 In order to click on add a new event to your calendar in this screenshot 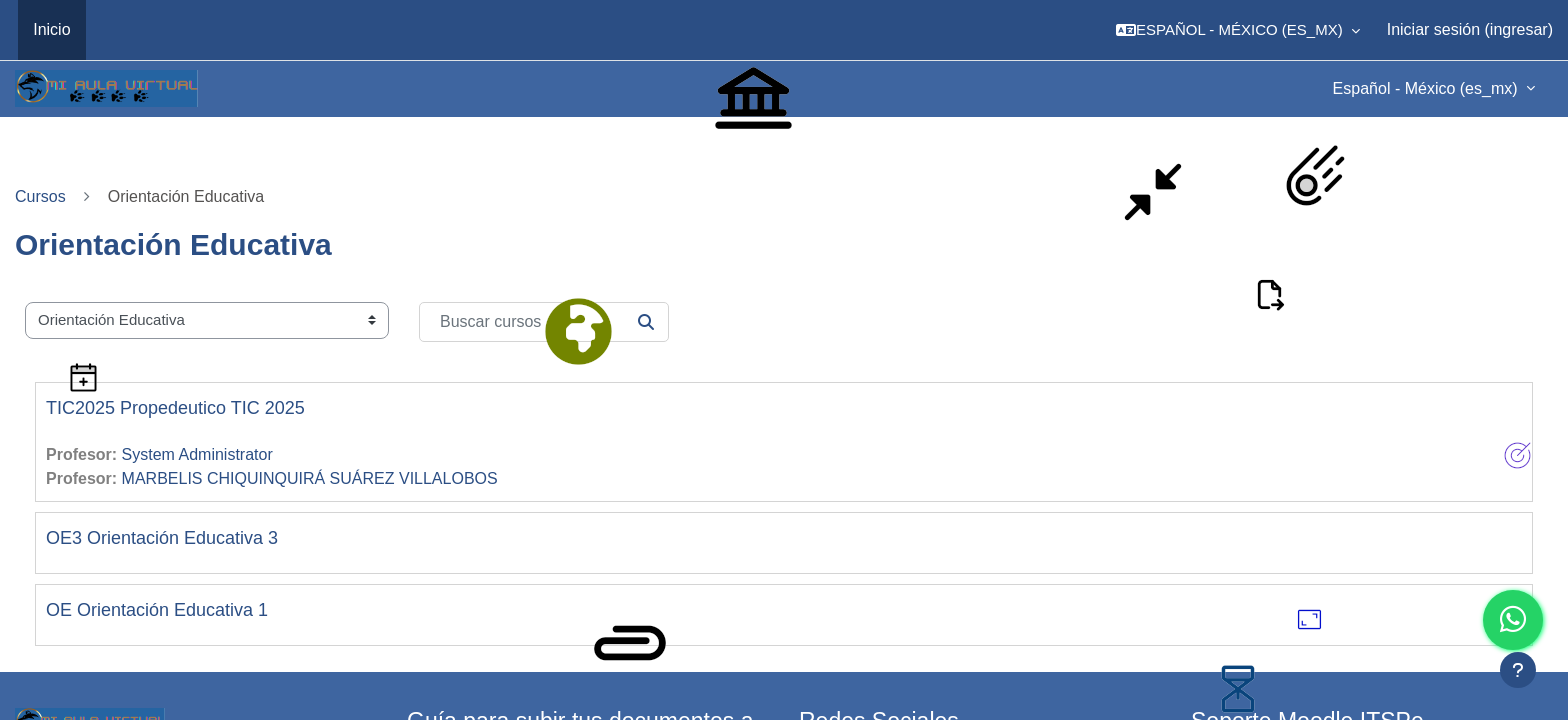, I will do `click(83, 378)`.